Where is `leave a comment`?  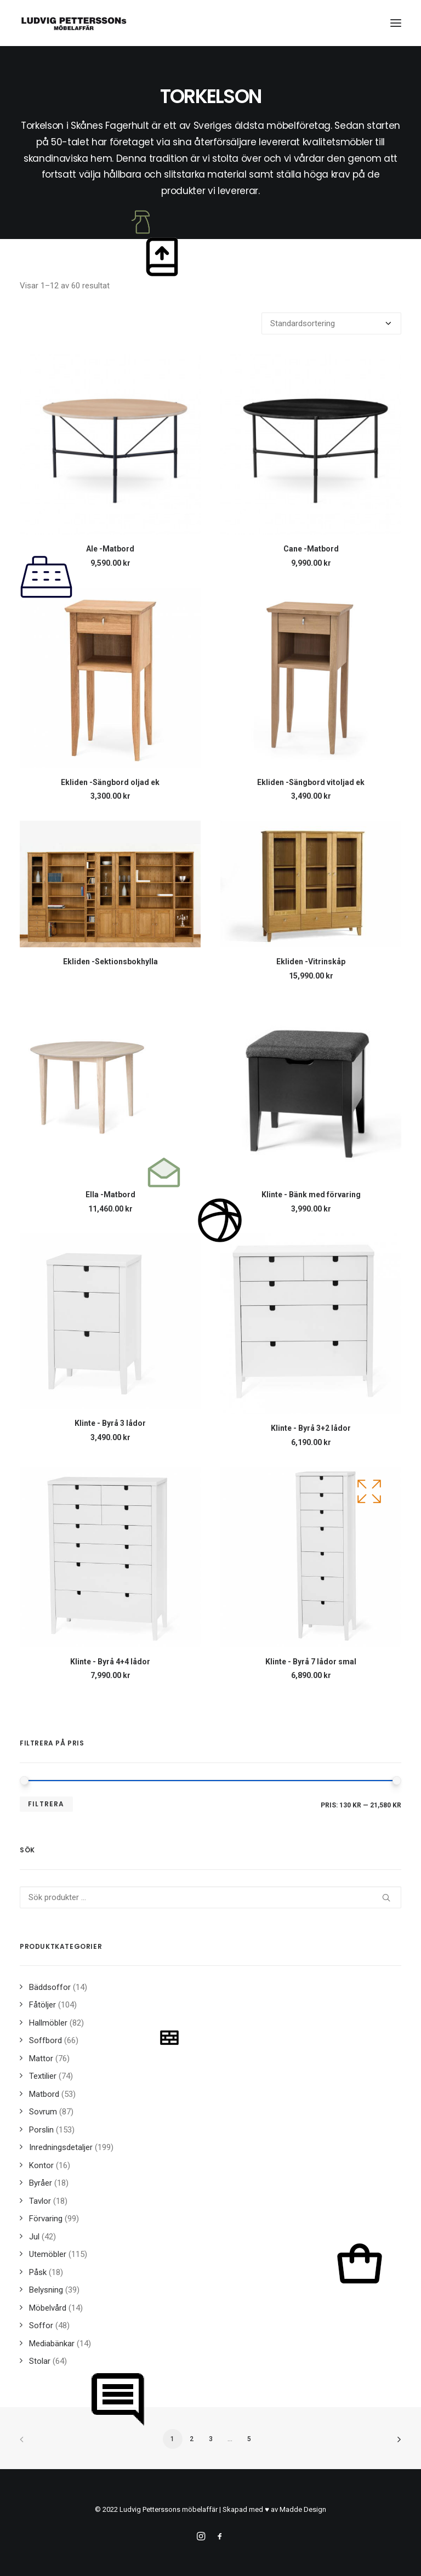 leave a comment is located at coordinates (118, 2399).